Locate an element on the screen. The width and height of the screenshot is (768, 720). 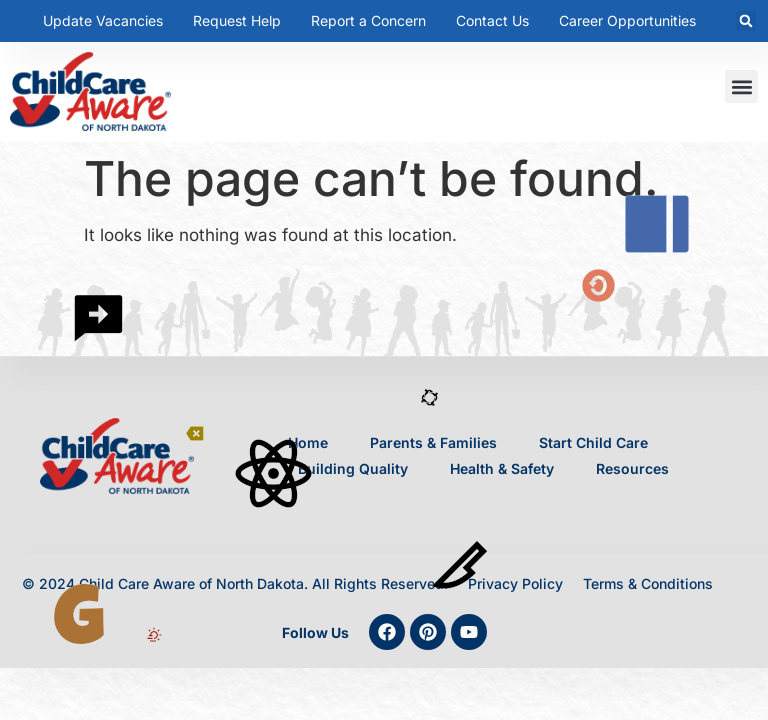
hornbill brand logo is located at coordinates (429, 397).